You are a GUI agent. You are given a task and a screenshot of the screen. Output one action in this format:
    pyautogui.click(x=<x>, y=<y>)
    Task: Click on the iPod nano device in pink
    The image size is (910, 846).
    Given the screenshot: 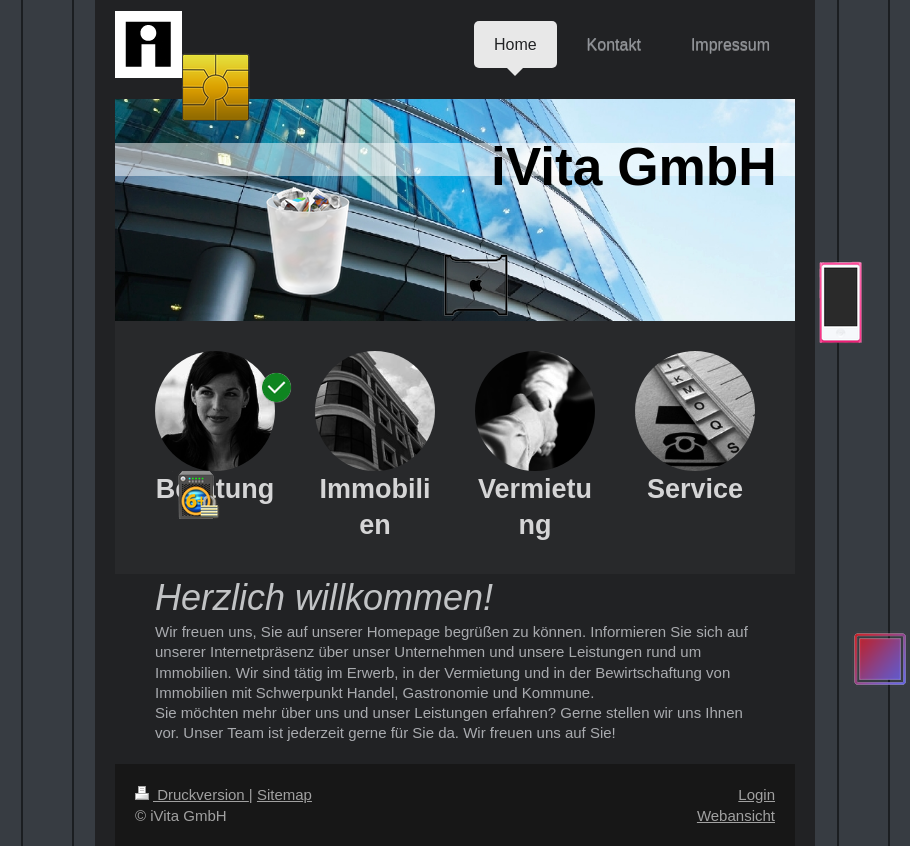 What is the action you would take?
    pyautogui.click(x=840, y=302)
    